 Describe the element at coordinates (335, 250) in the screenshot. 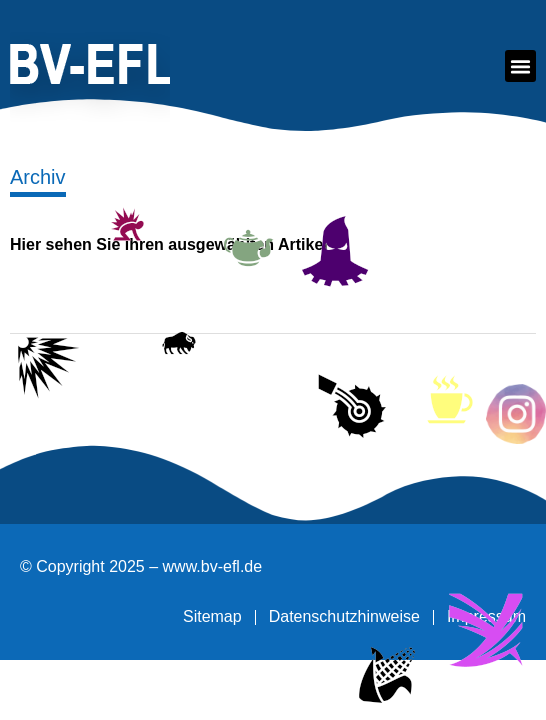

I see `select executioner character class` at that location.